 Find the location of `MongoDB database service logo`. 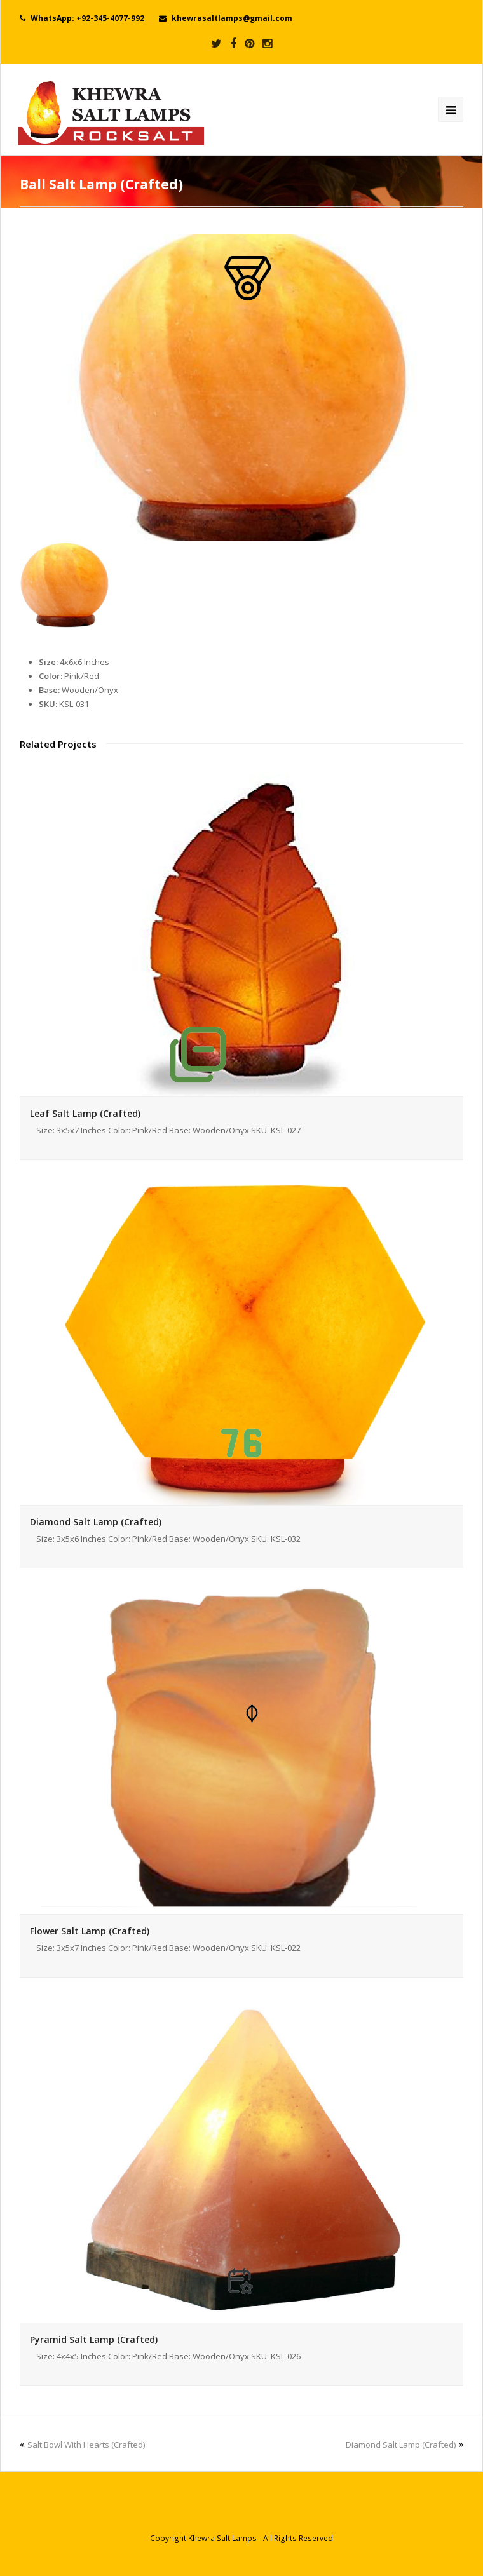

MongoDB database service logo is located at coordinates (252, 1713).